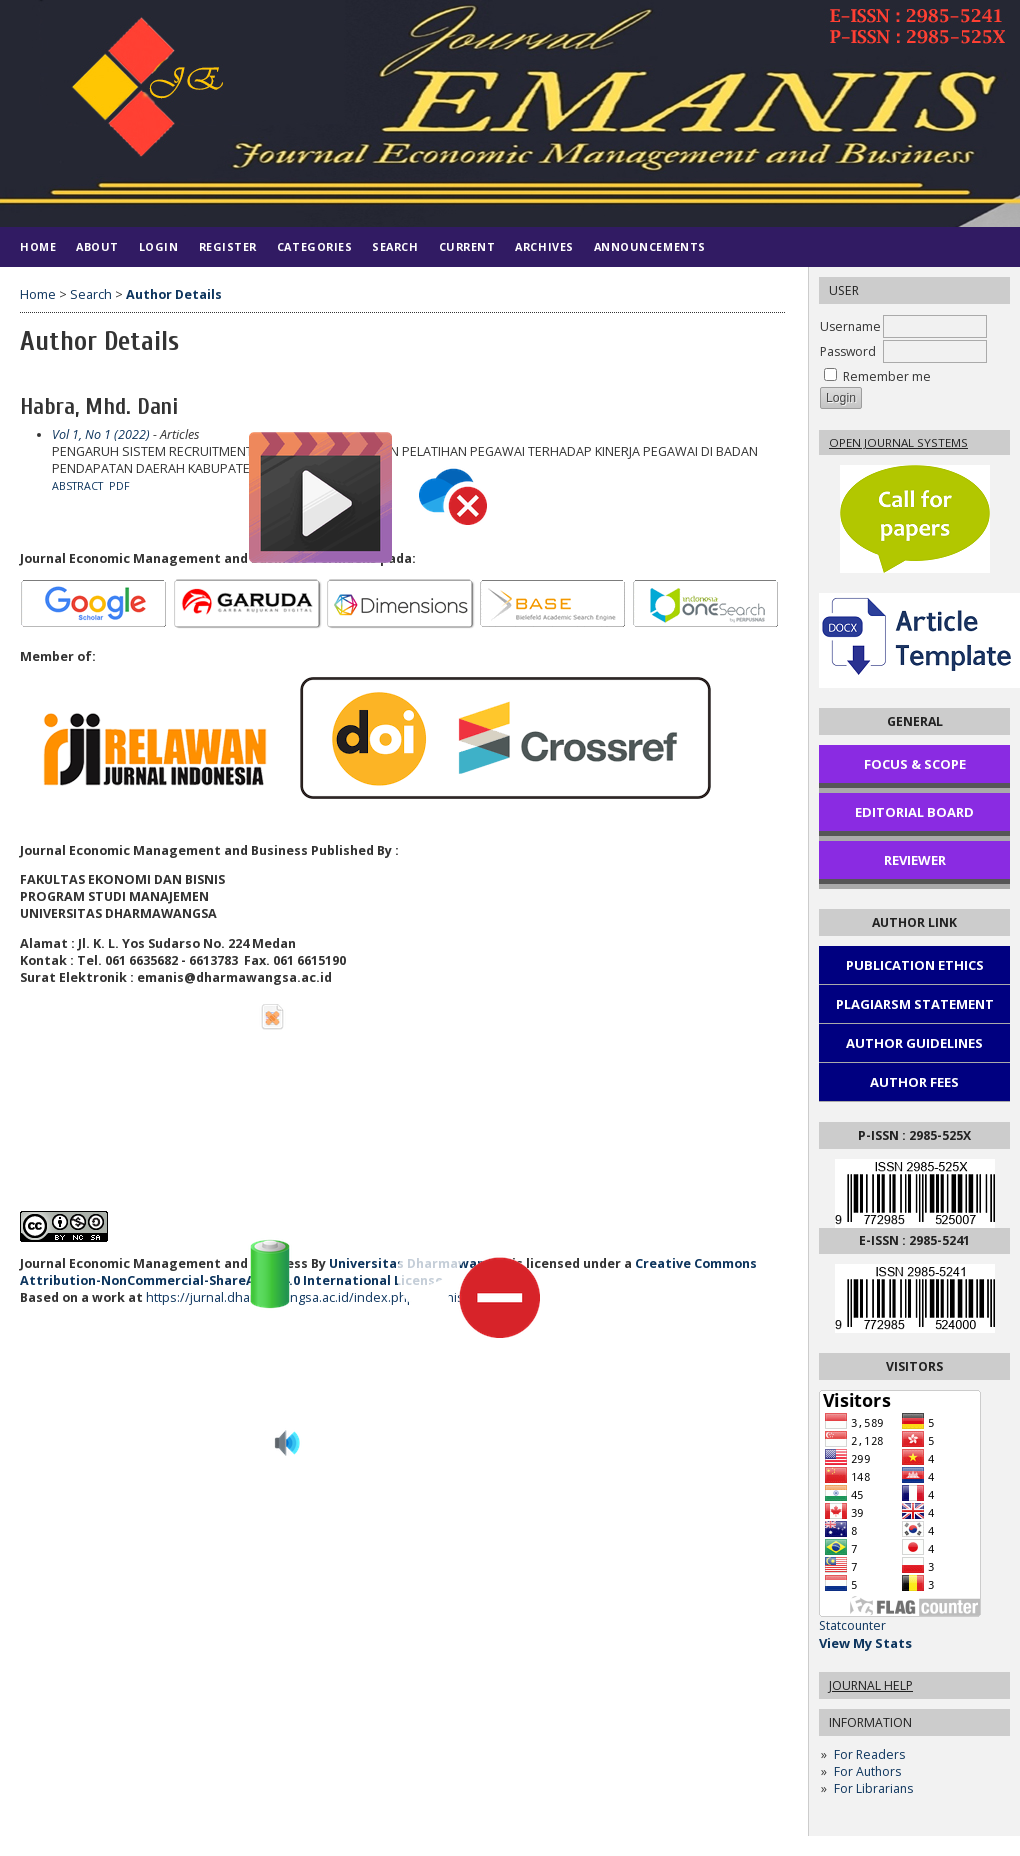 The image size is (1020, 1856). What do you see at coordinates (453, 491) in the screenshot?
I see `OneDrive sync error or connection failure` at bounding box center [453, 491].